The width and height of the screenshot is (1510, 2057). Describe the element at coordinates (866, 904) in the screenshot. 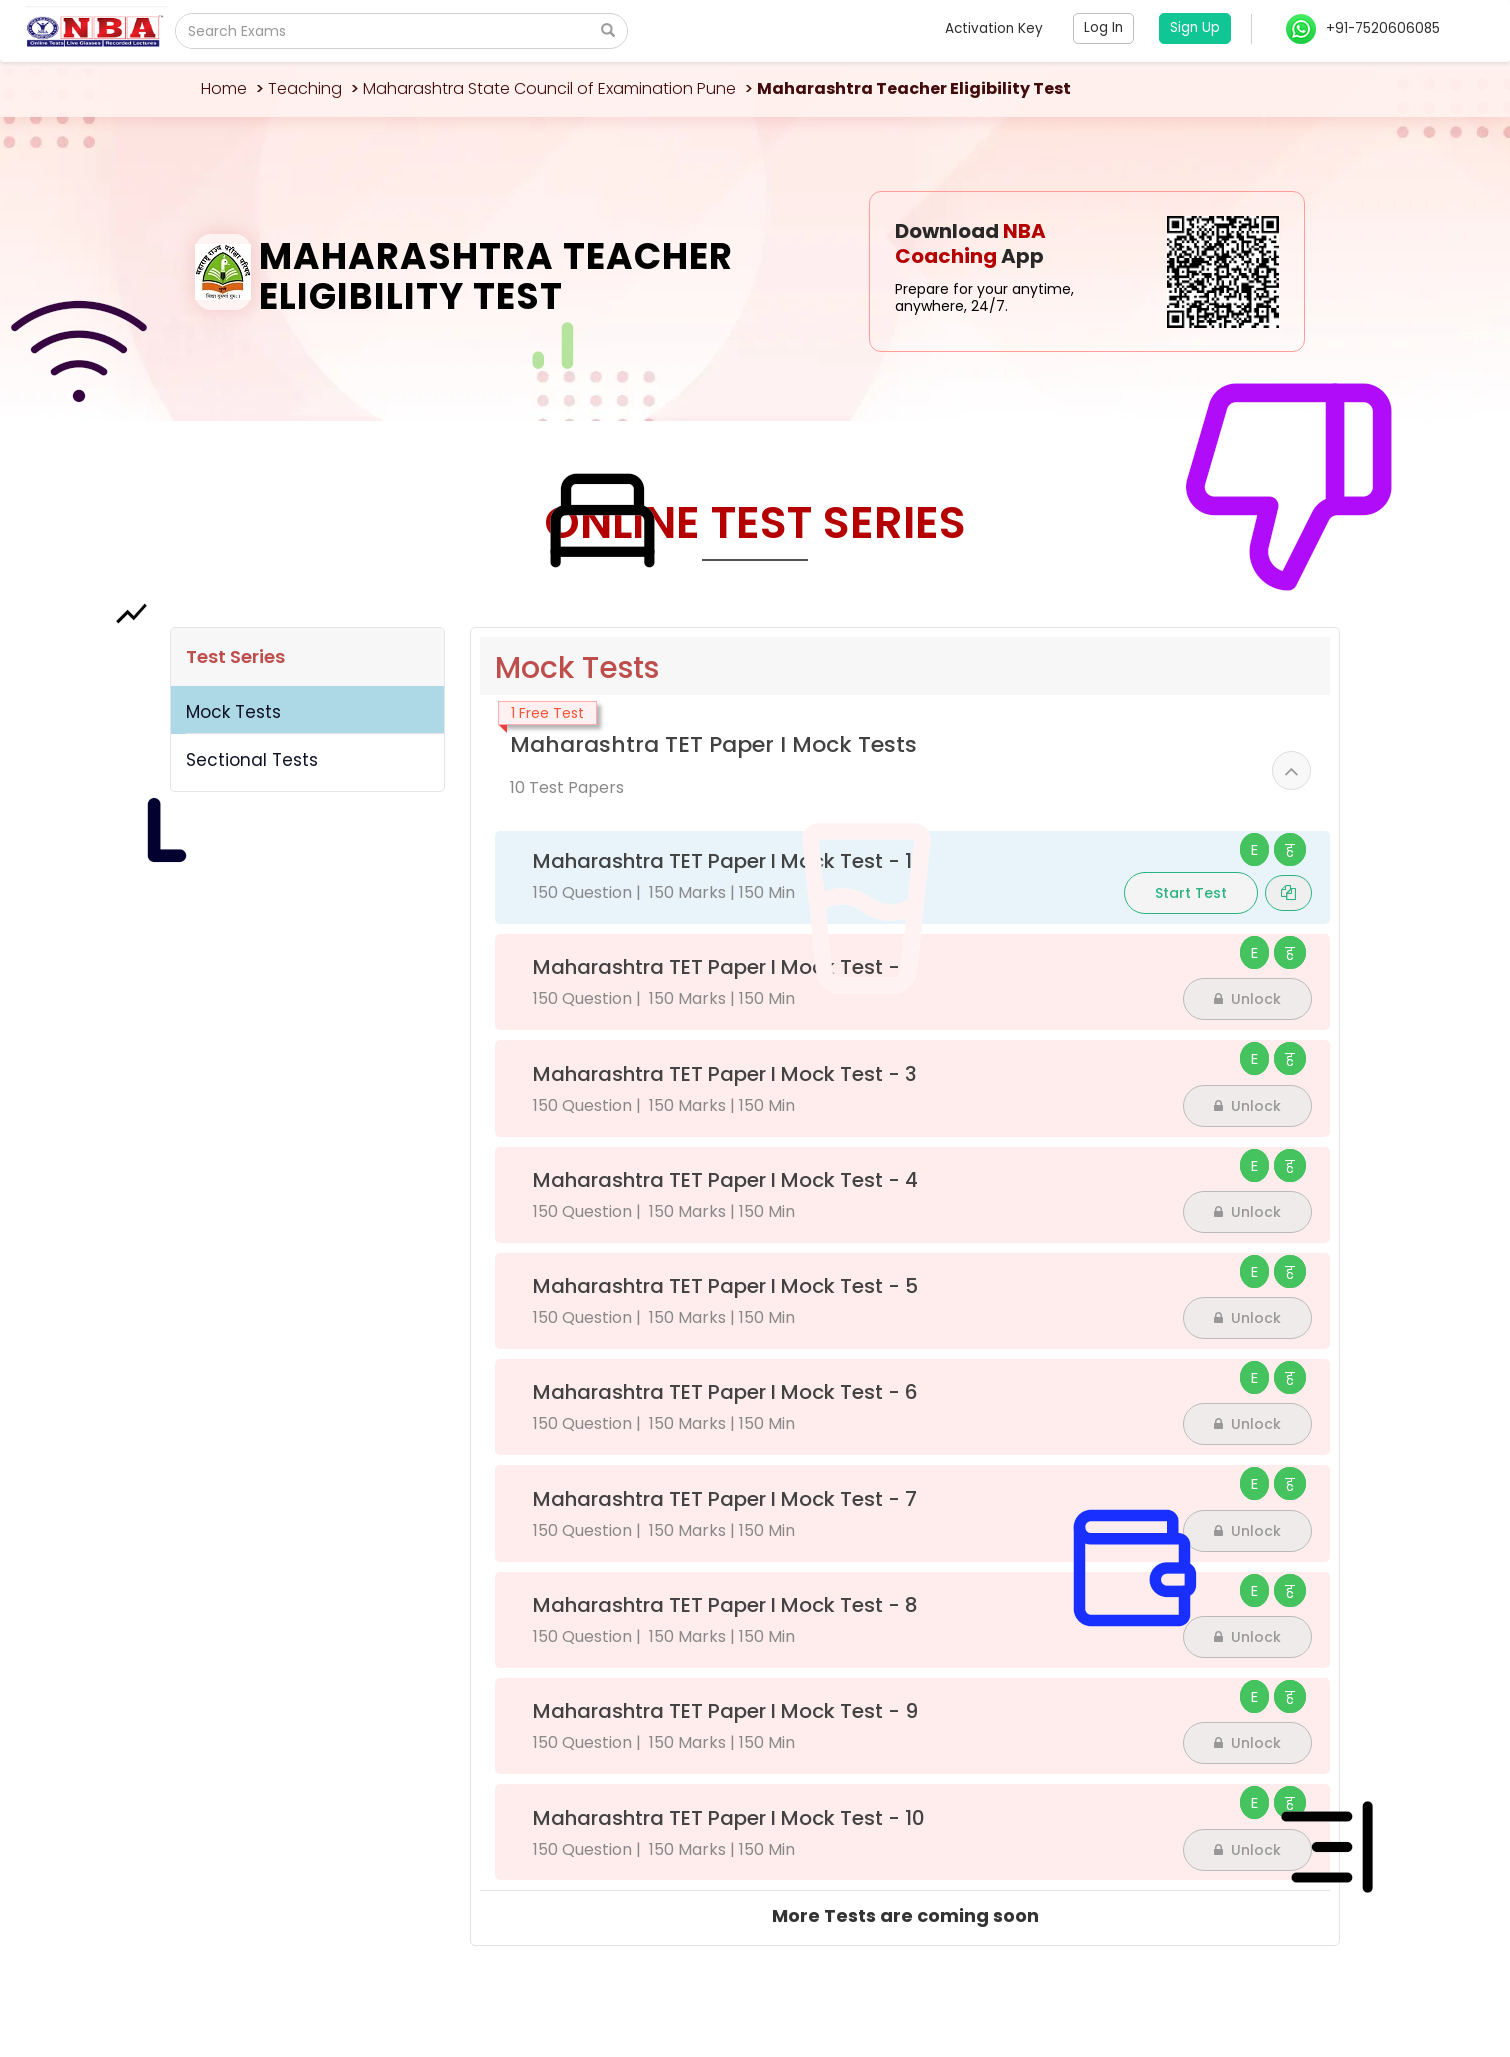

I see `track your daily water intake` at that location.